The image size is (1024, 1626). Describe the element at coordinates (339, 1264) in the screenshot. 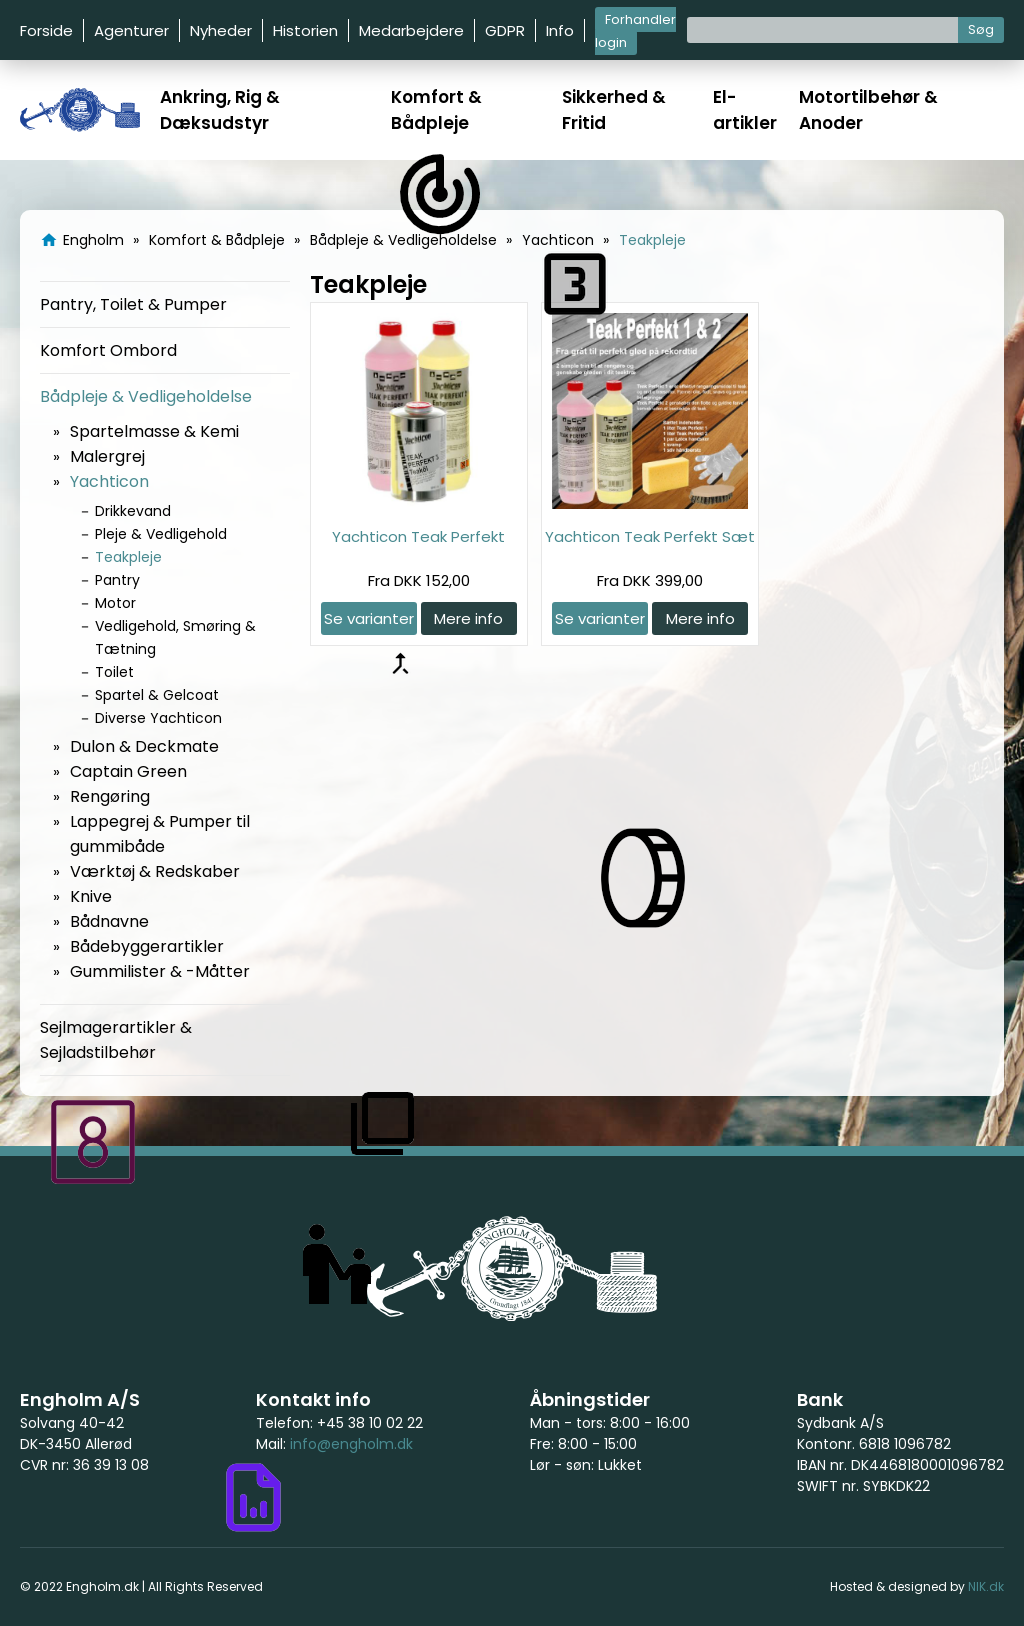

I see `parental supervision required` at that location.